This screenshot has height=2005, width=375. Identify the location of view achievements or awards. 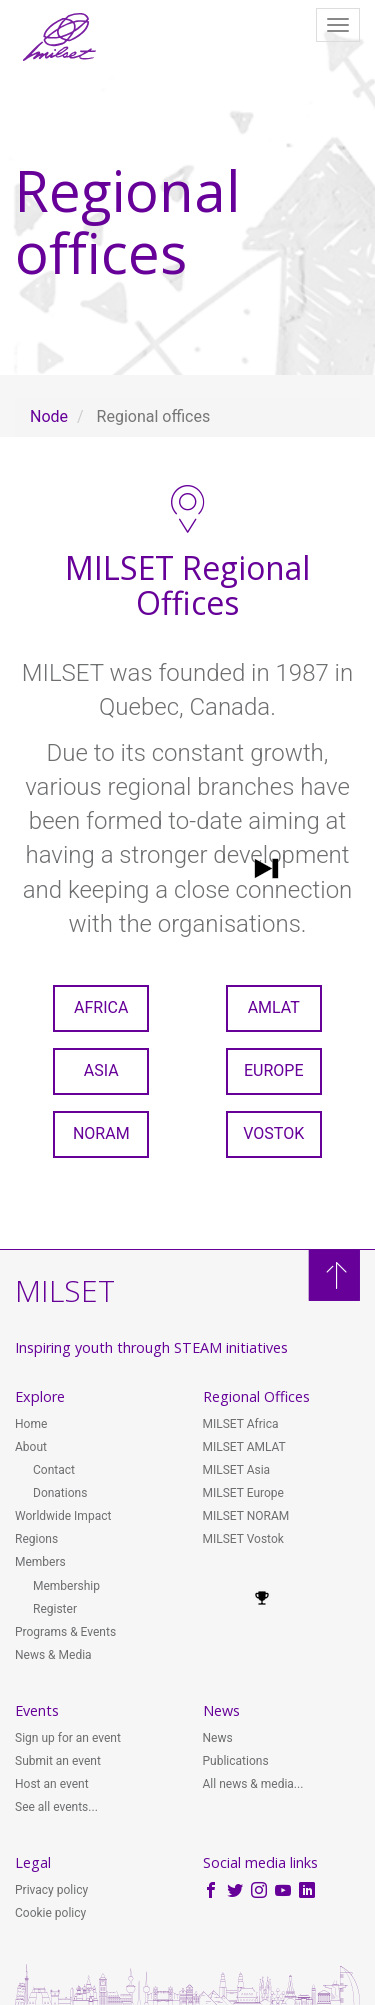
(262, 1598).